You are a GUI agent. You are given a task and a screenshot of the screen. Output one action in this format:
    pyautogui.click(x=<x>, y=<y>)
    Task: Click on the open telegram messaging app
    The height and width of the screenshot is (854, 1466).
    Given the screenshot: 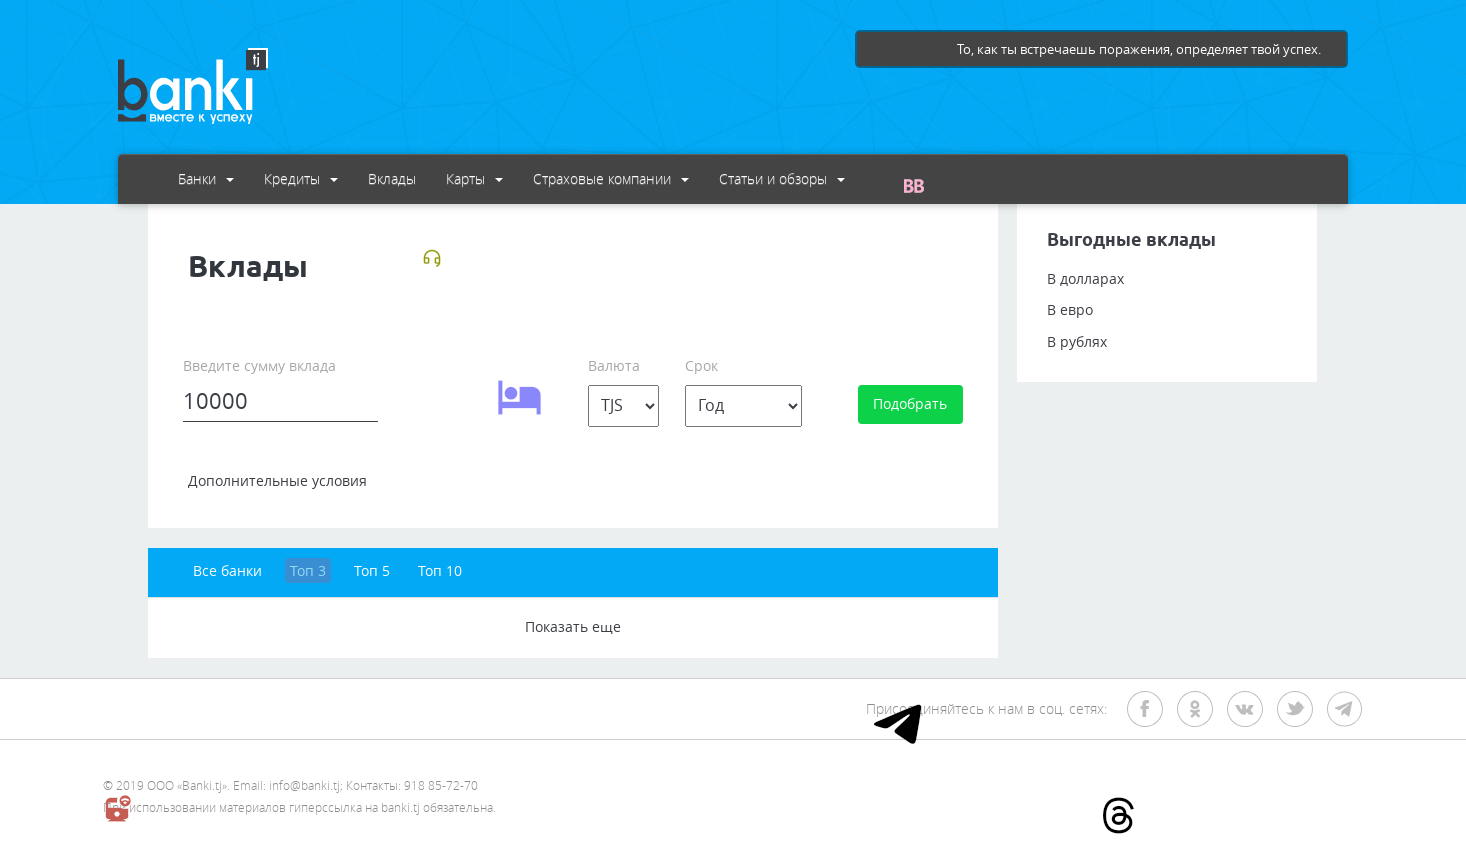 What is the action you would take?
    pyautogui.click(x=901, y=722)
    